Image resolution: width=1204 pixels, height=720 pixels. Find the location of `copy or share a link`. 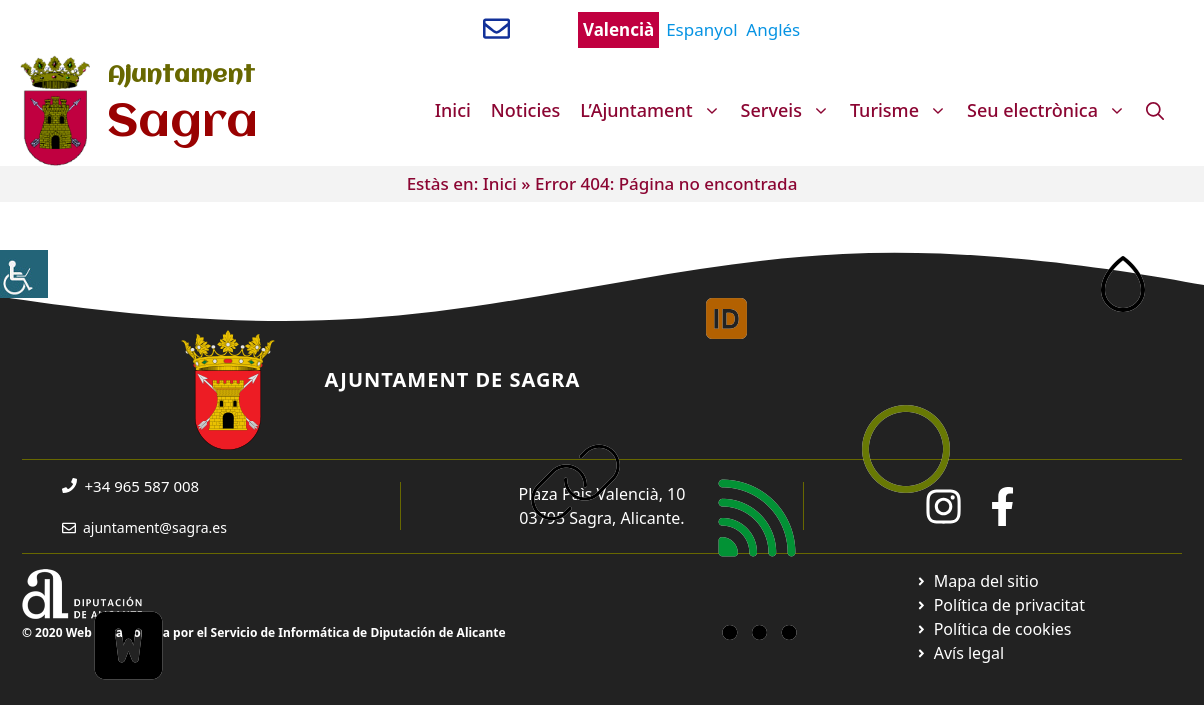

copy or share a link is located at coordinates (575, 482).